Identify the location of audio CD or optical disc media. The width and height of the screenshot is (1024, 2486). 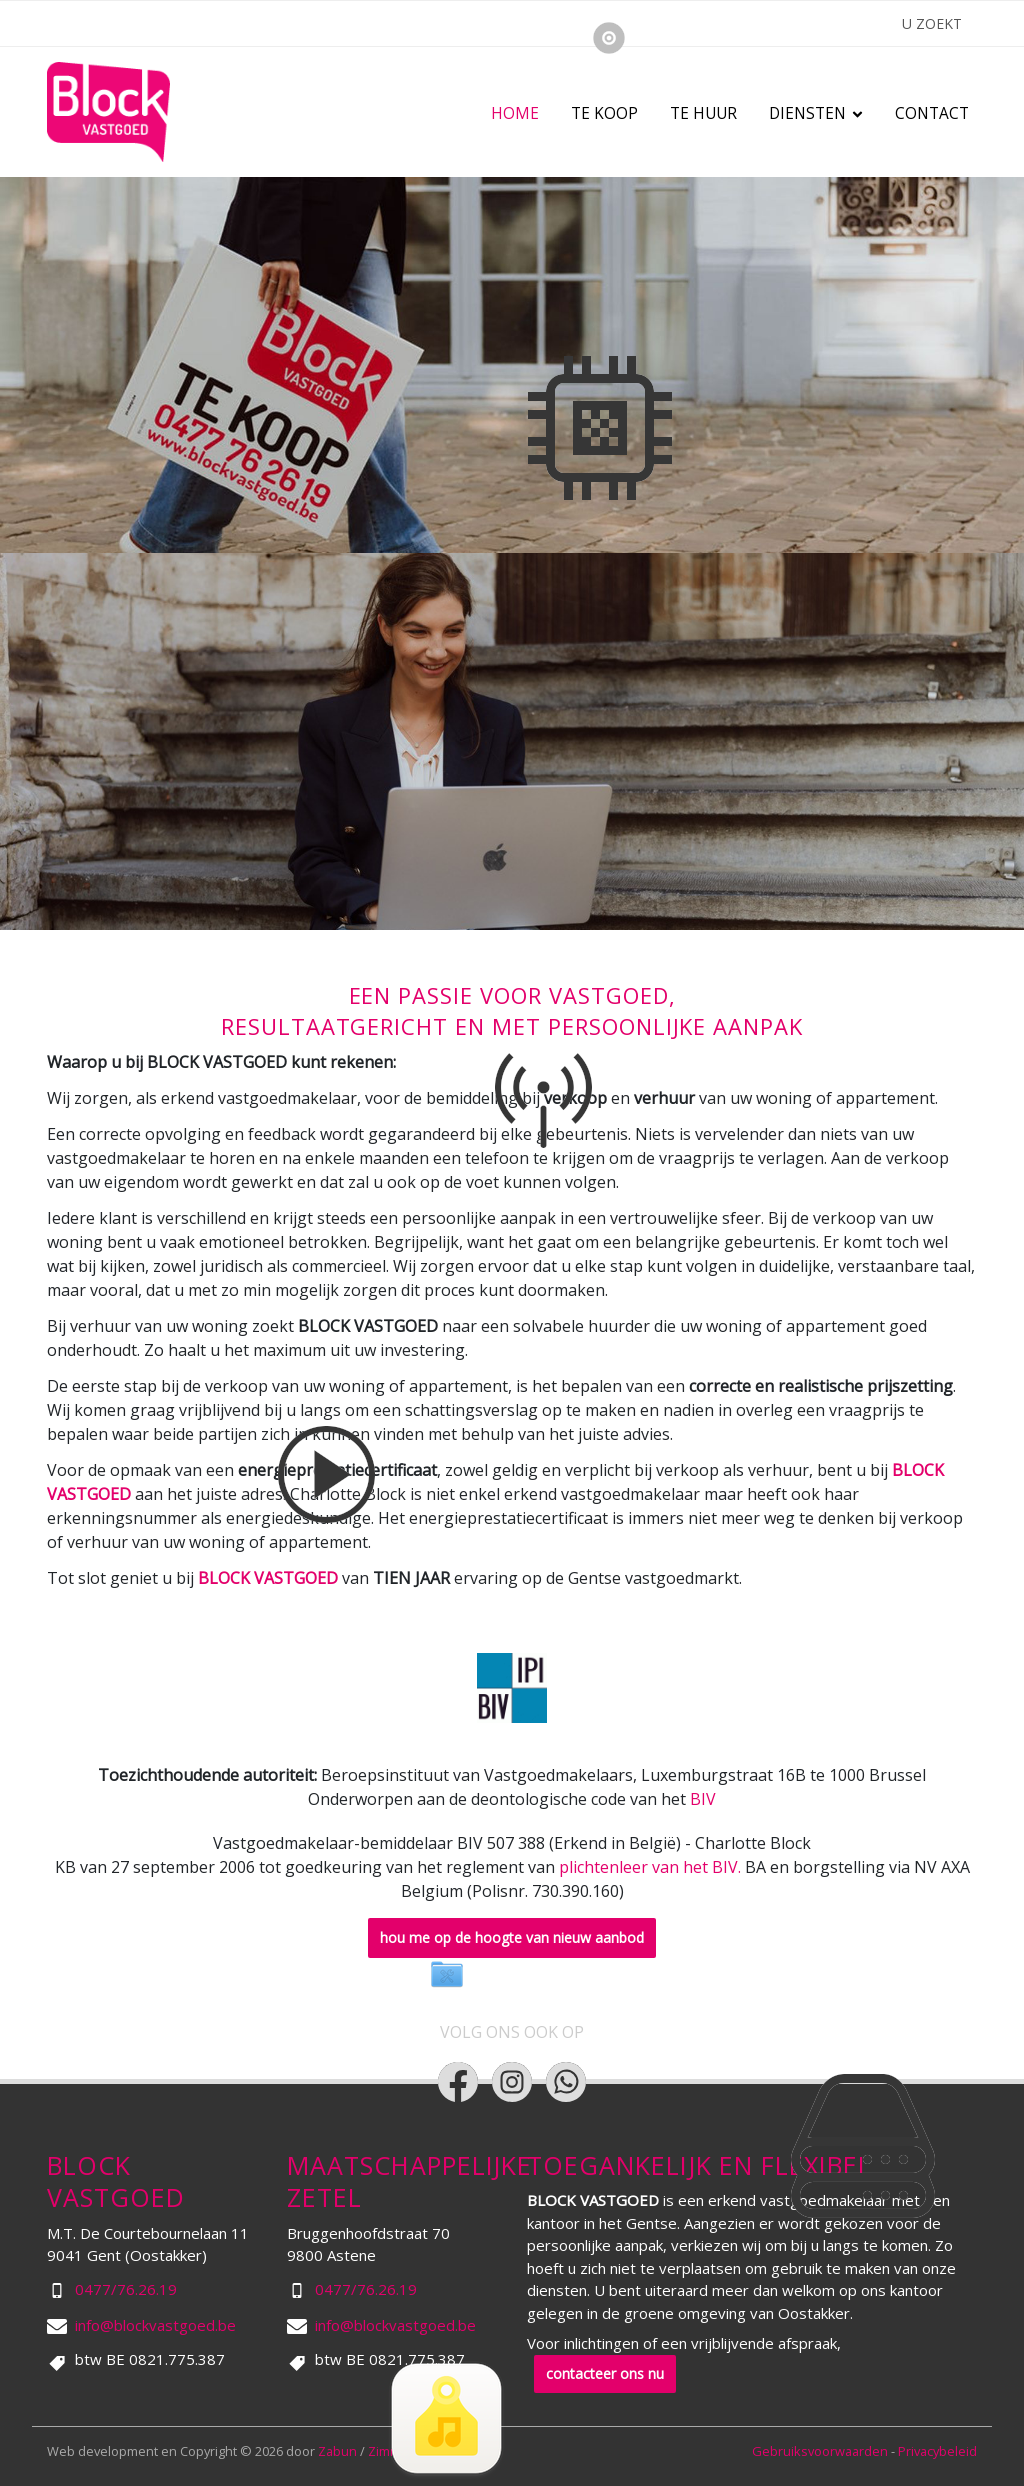
(609, 38).